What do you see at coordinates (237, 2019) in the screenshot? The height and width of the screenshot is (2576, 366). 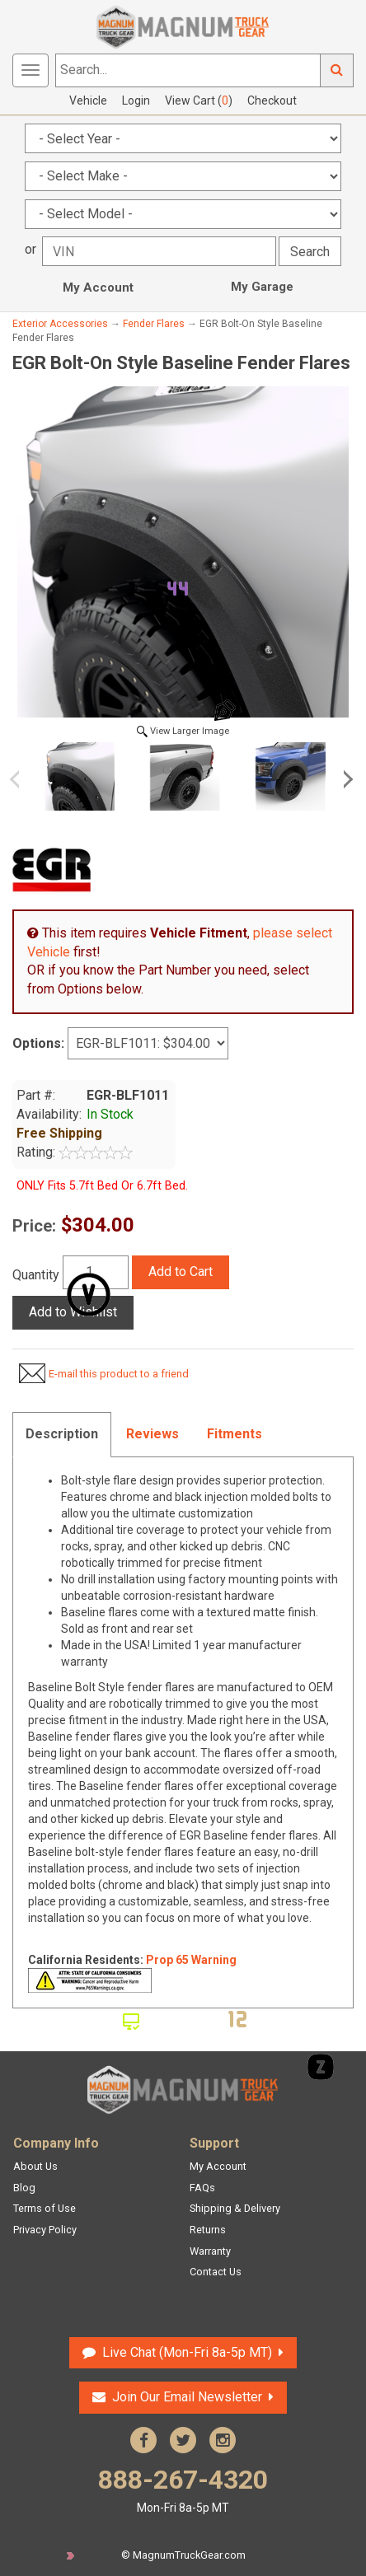 I see `indicates item count or quantity of 12` at bounding box center [237, 2019].